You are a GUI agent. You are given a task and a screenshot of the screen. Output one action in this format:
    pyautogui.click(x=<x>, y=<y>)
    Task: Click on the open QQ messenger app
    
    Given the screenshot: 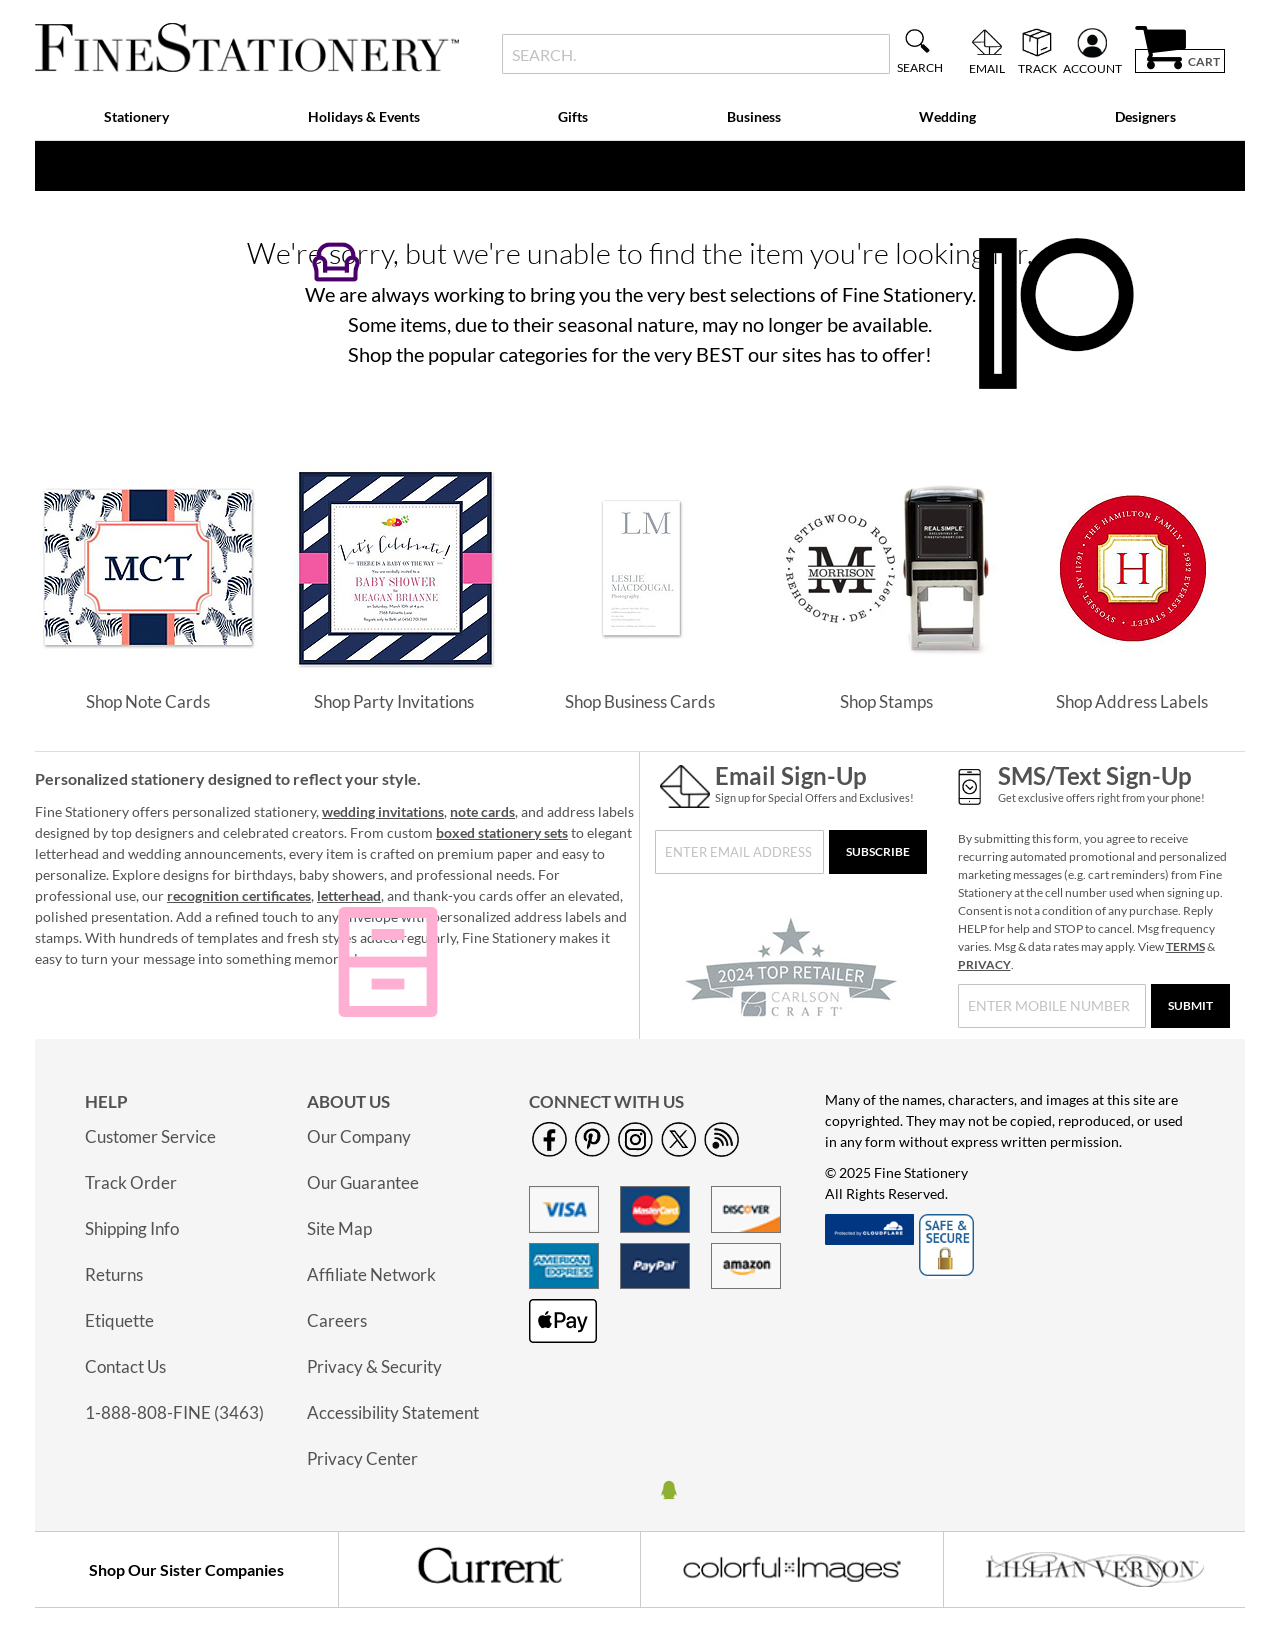 What is the action you would take?
    pyautogui.click(x=669, y=1490)
    